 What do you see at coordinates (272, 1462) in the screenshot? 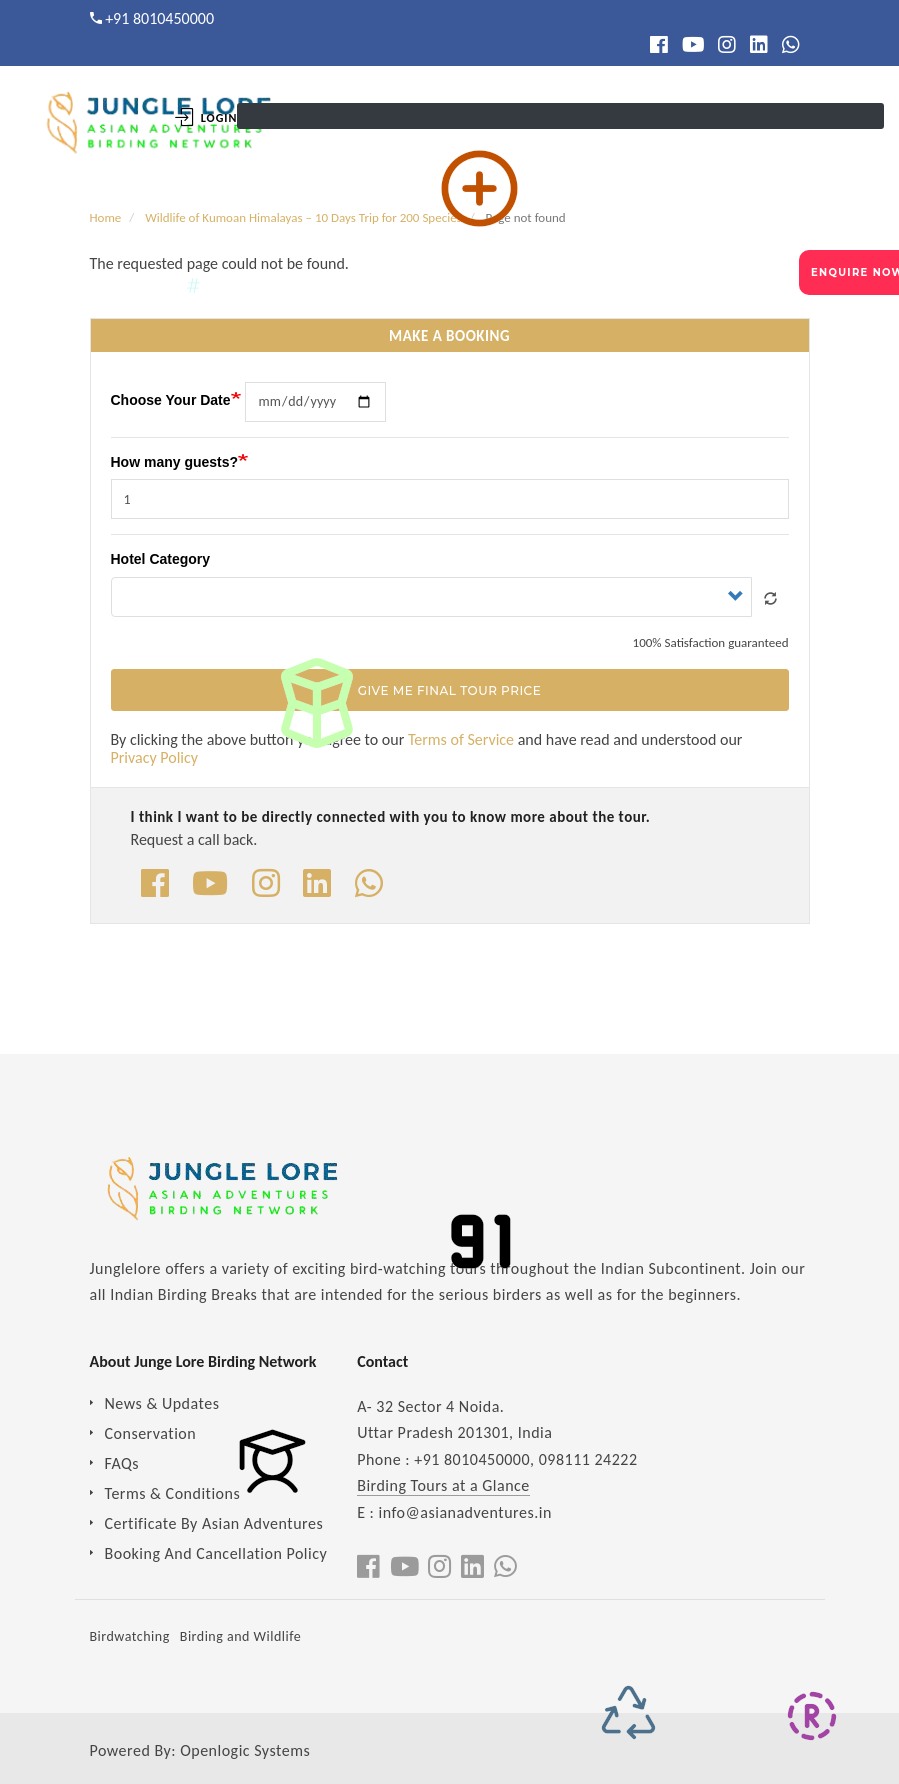
I see `view student profile` at bounding box center [272, 1462].